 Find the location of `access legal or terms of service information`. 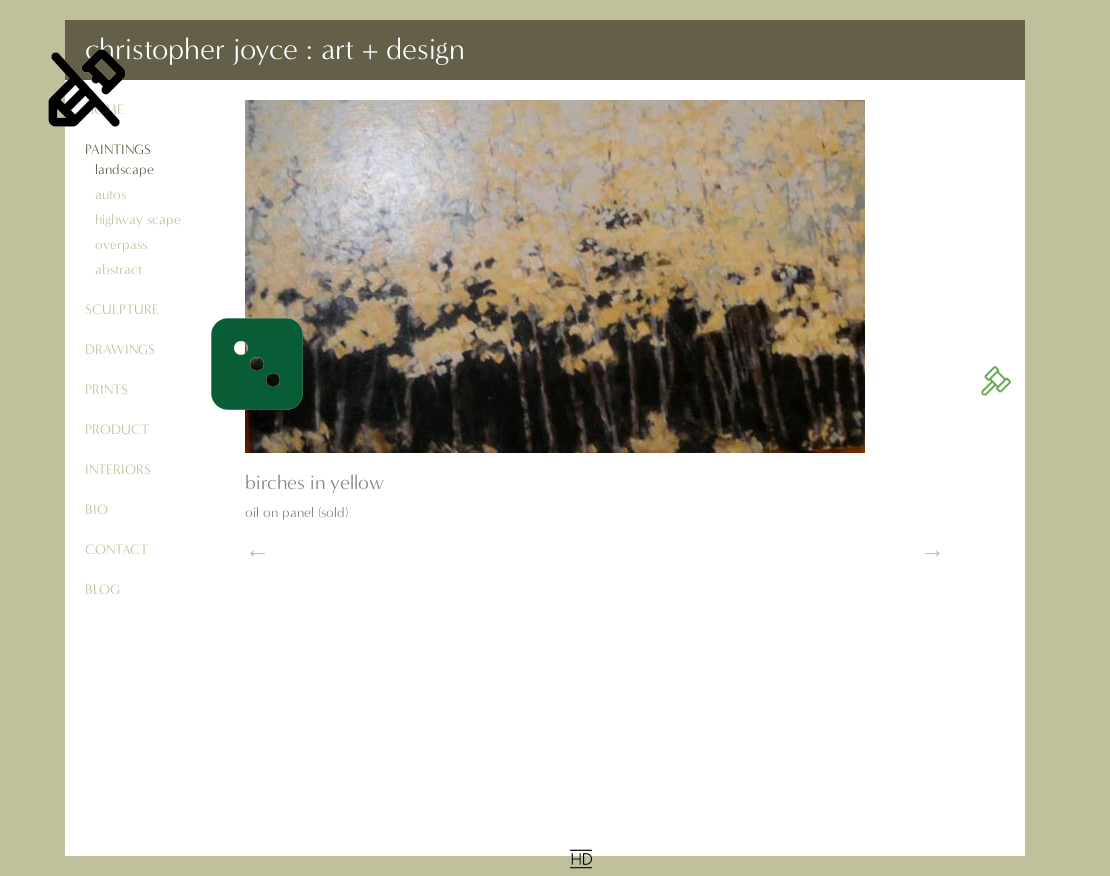

access legal or terms of service information is located at coordinates (995, 382).